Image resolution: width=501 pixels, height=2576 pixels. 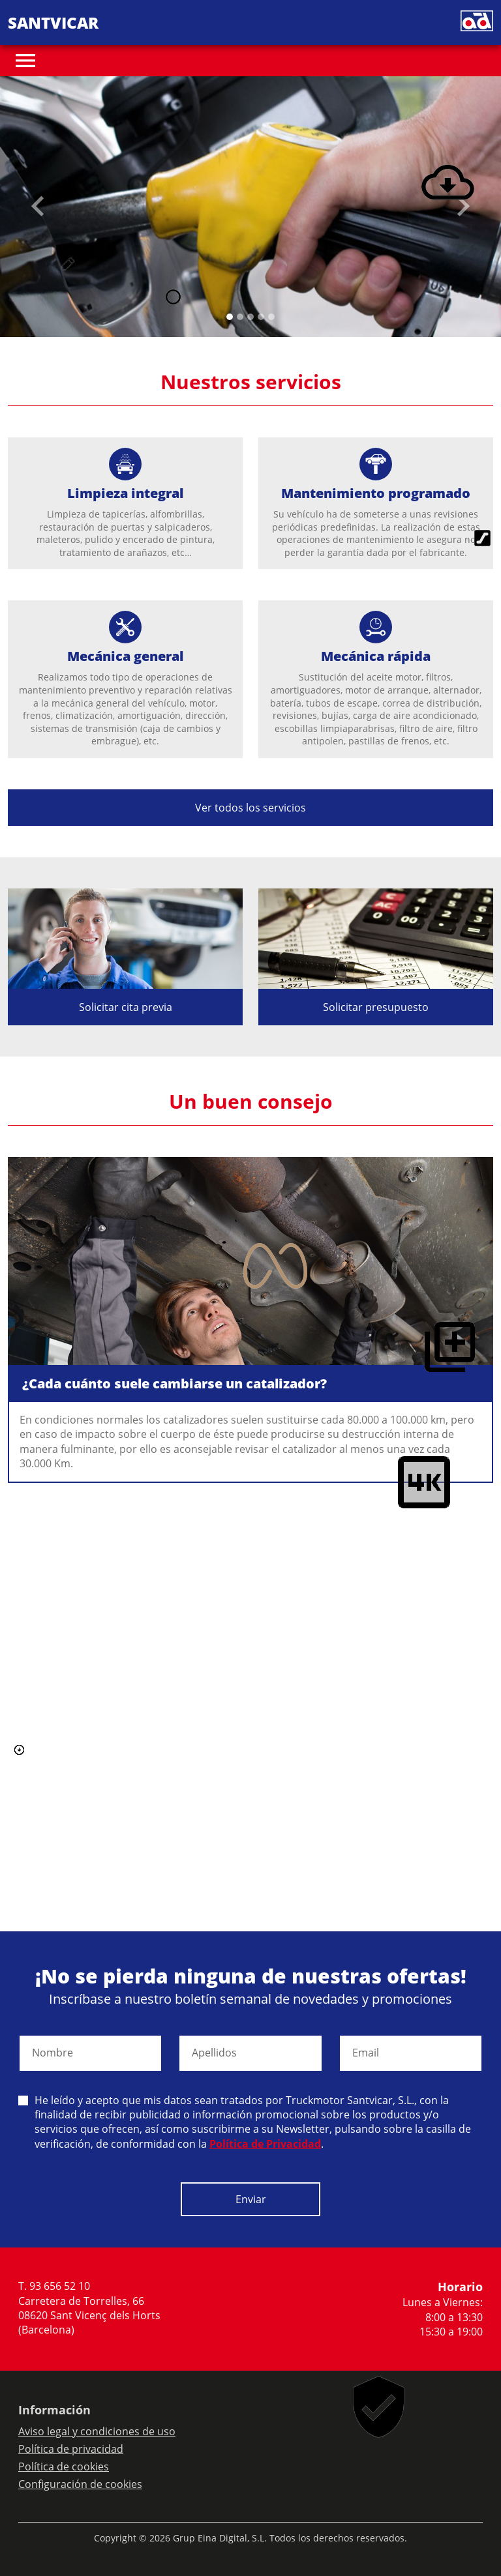 What do you see at coordinates (19, 1749) in the screenshot?
I see `download file or content` at bounding box center [19, 1749].